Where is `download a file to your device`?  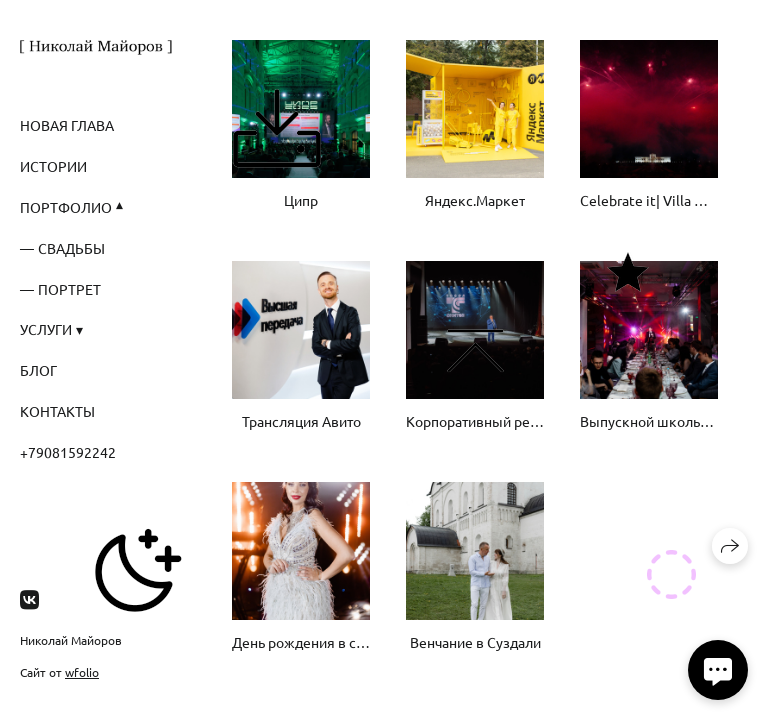
download a file to your device is located at coordinates (277, 133).